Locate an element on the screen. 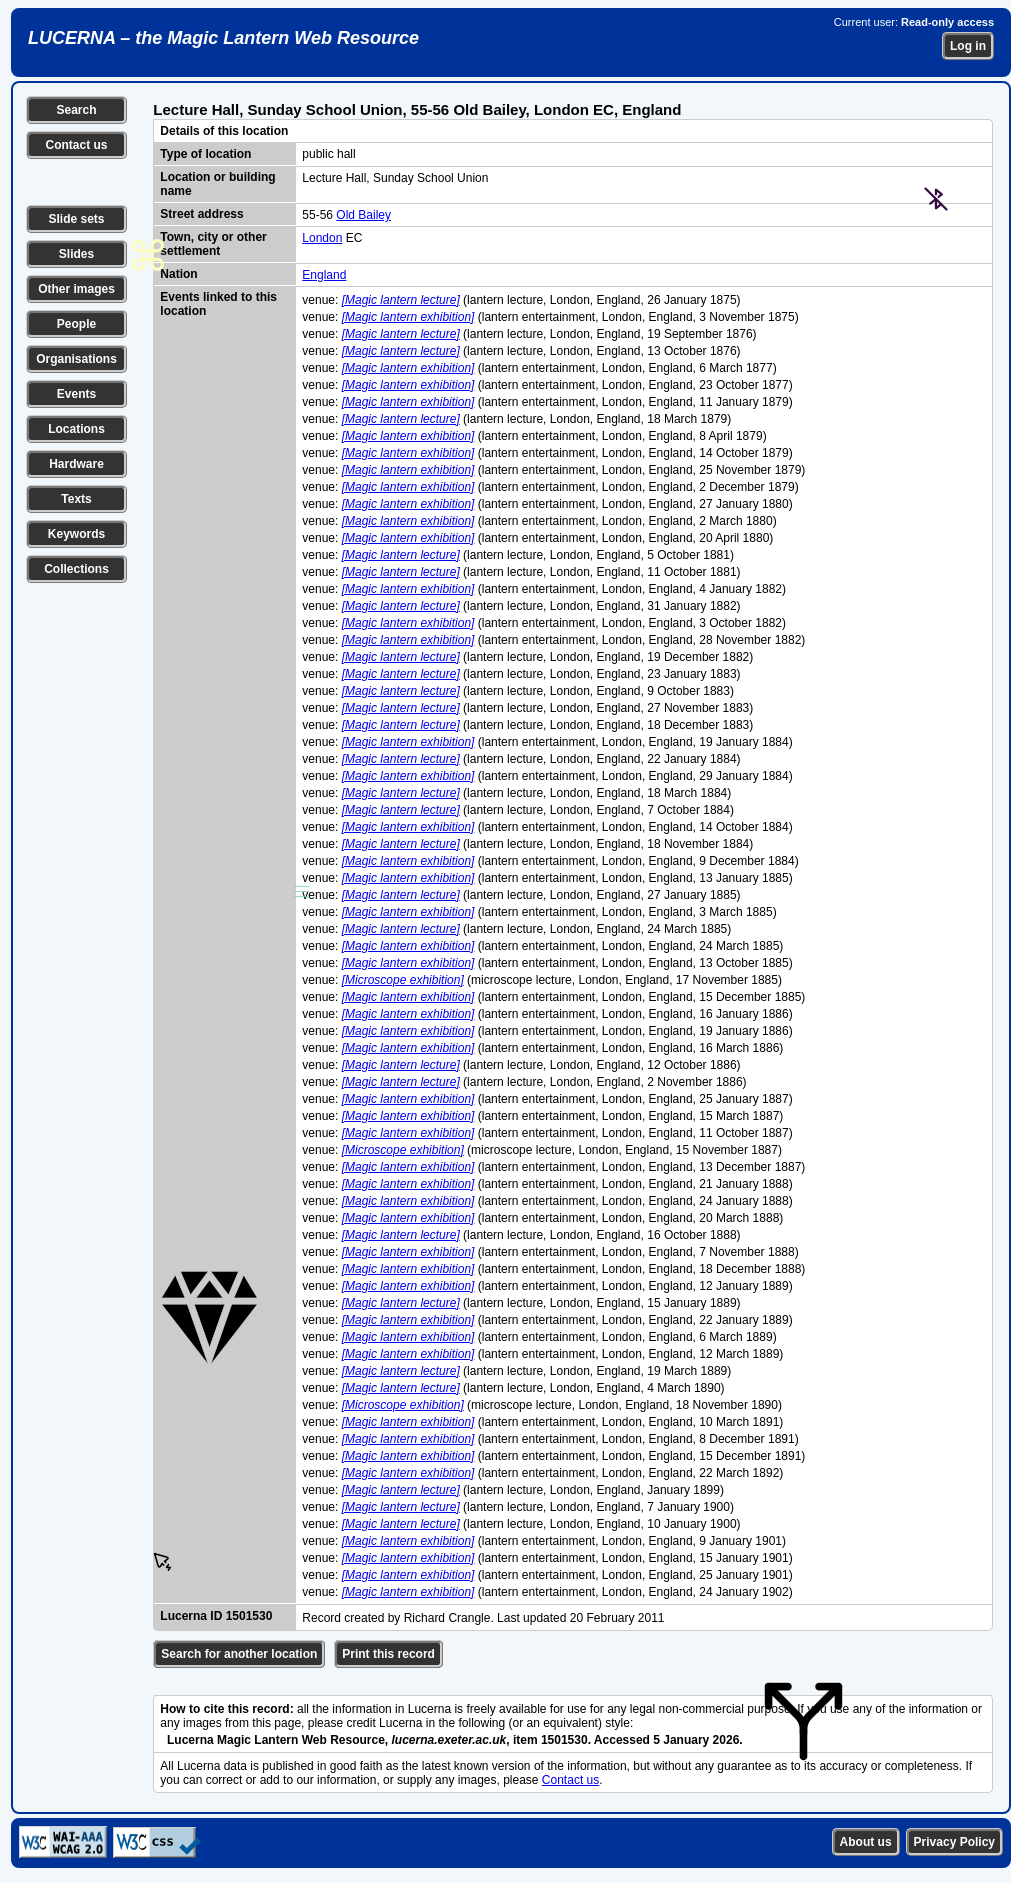 This screenshot has height=1883, width=1011. bluetooth is currently disabled is located at coordinates (936, 199).